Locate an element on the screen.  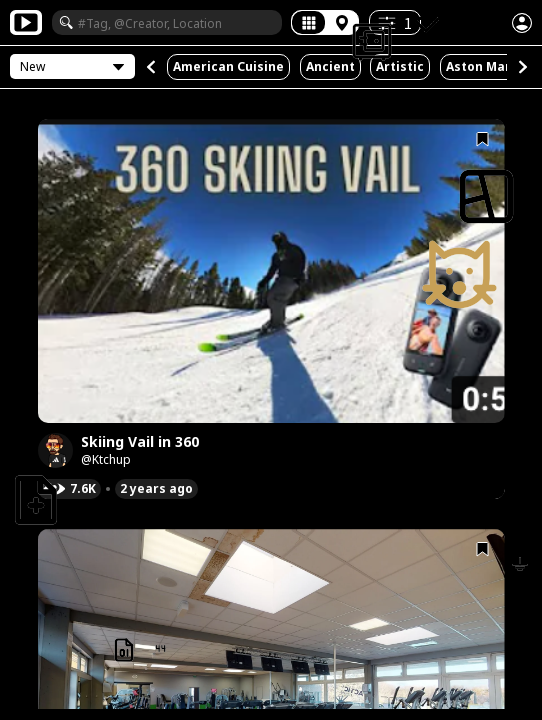
view pet or animal-related content is located at coordinates (459, 274).